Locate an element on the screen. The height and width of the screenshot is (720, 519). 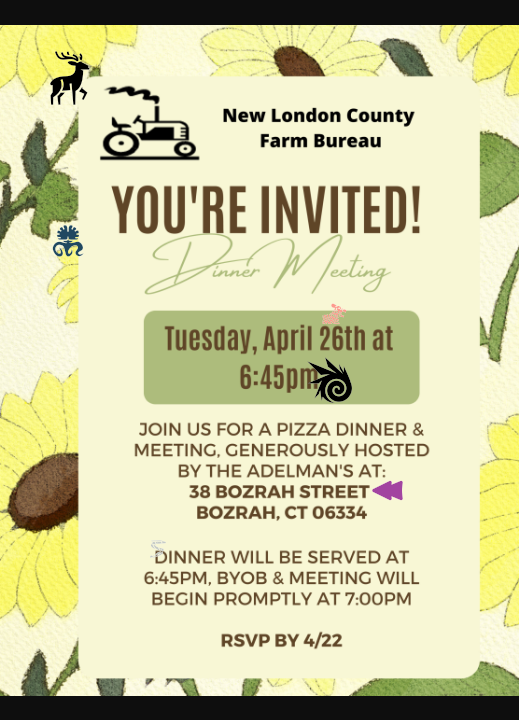
wildlife or nature category indicator is located at coordinates (70, 78).